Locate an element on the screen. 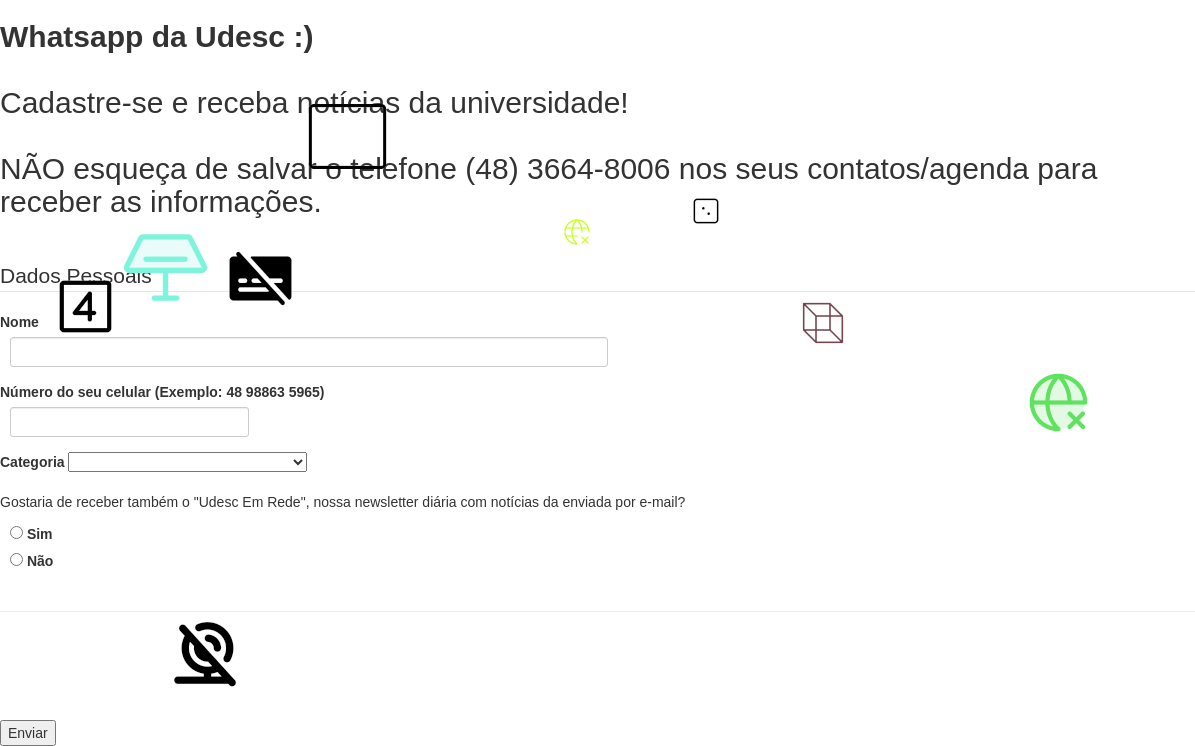 This screenshot has height=746, width=1195. placeholder for content or media is located at coordinates (347, 136).